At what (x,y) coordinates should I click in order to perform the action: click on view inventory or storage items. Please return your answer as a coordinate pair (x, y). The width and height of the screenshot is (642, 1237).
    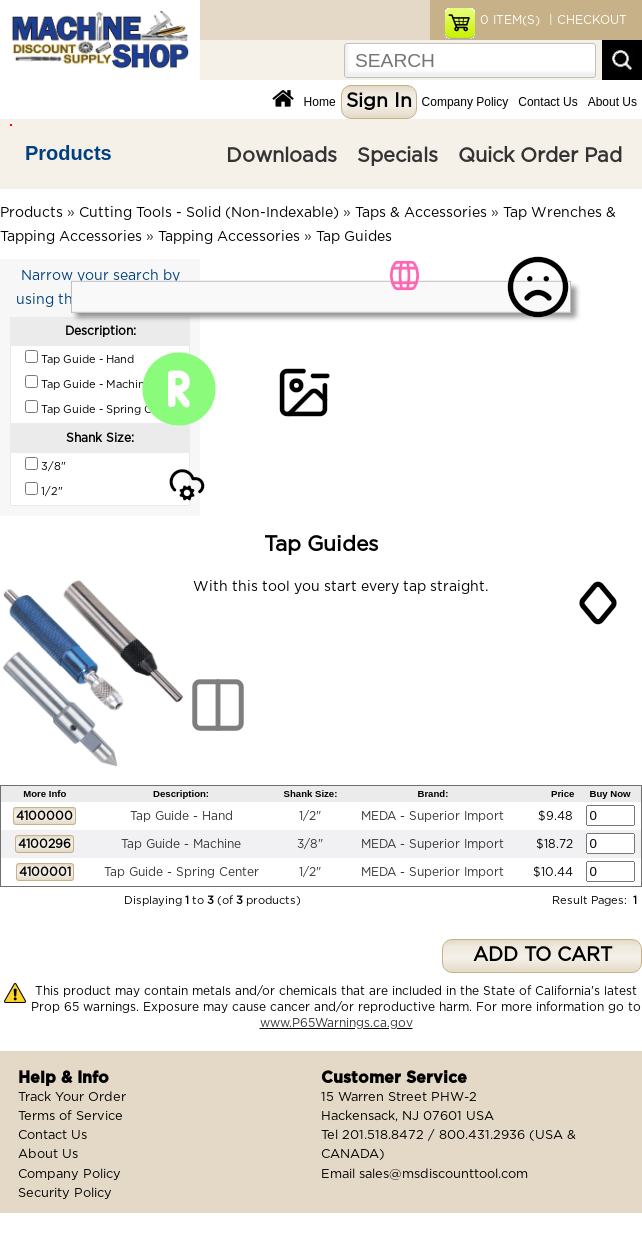
    Looking at the image, I should click on (404, 275).